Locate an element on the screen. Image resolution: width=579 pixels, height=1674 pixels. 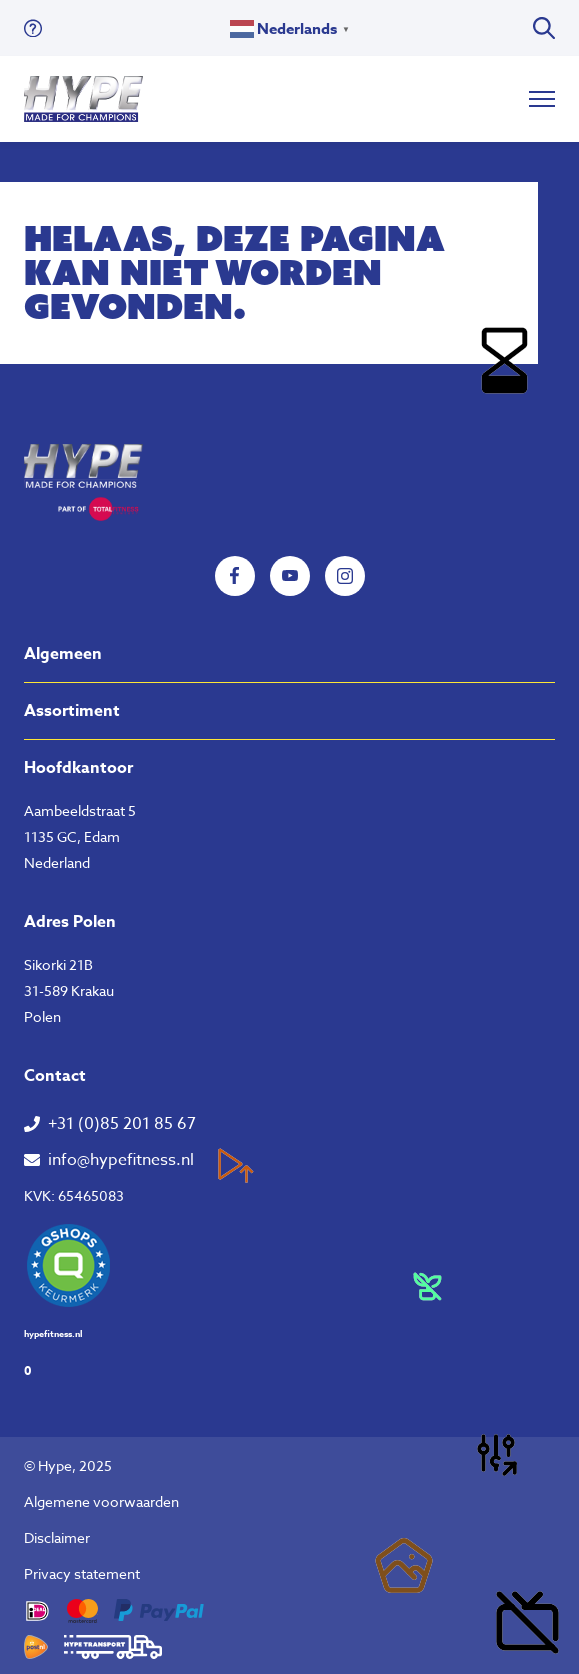
disable plant care reminders is located at coordinates (427, 1286).